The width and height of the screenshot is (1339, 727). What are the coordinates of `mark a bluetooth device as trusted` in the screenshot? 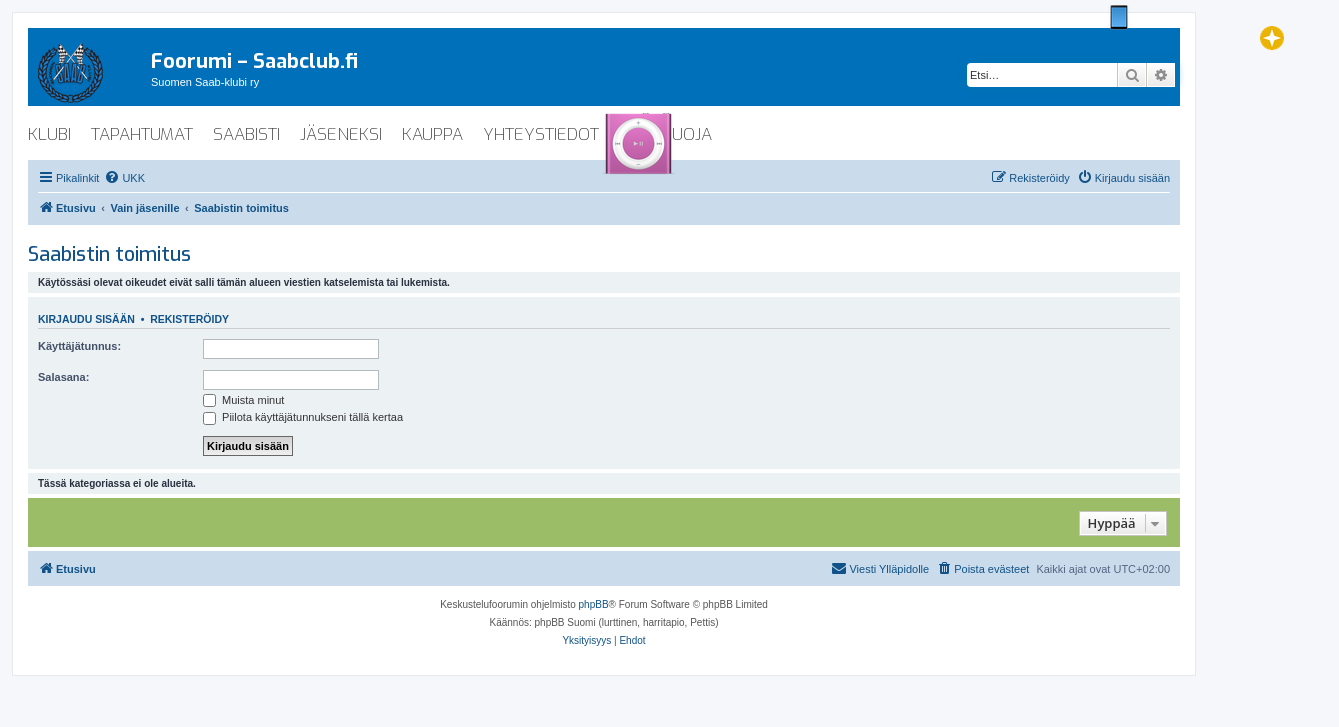 It's located at (1272, 38).